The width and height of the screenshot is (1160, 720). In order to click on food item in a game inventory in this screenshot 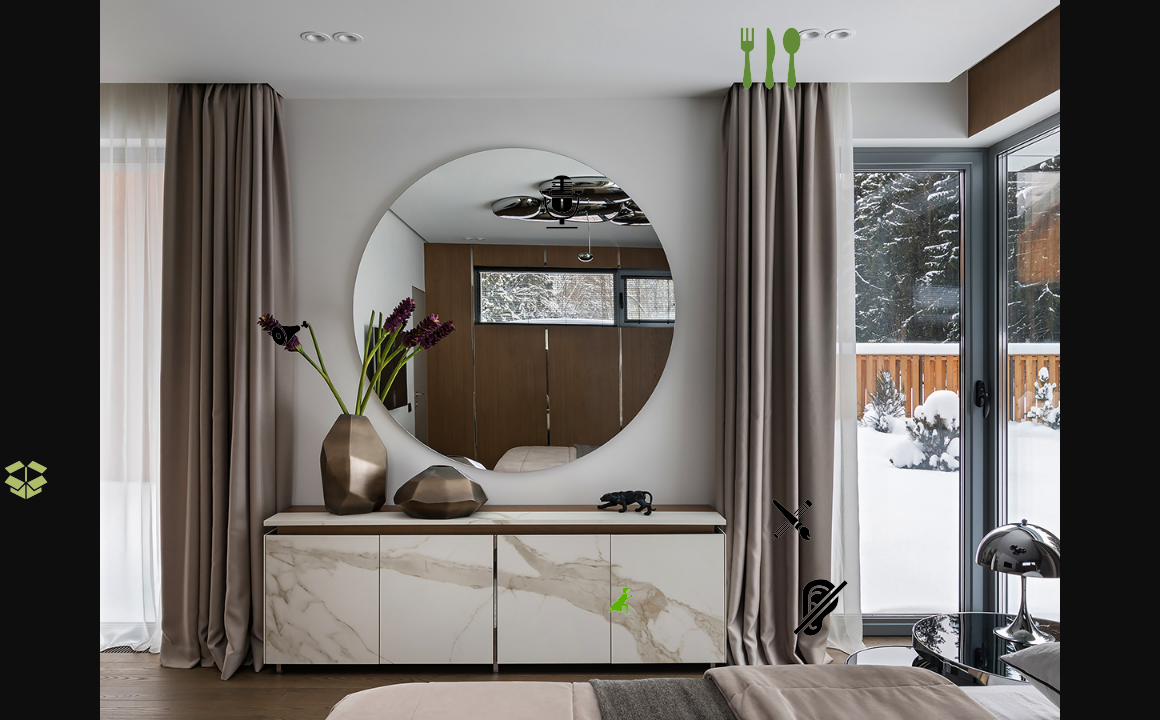, I will do `click(290, 333)`.